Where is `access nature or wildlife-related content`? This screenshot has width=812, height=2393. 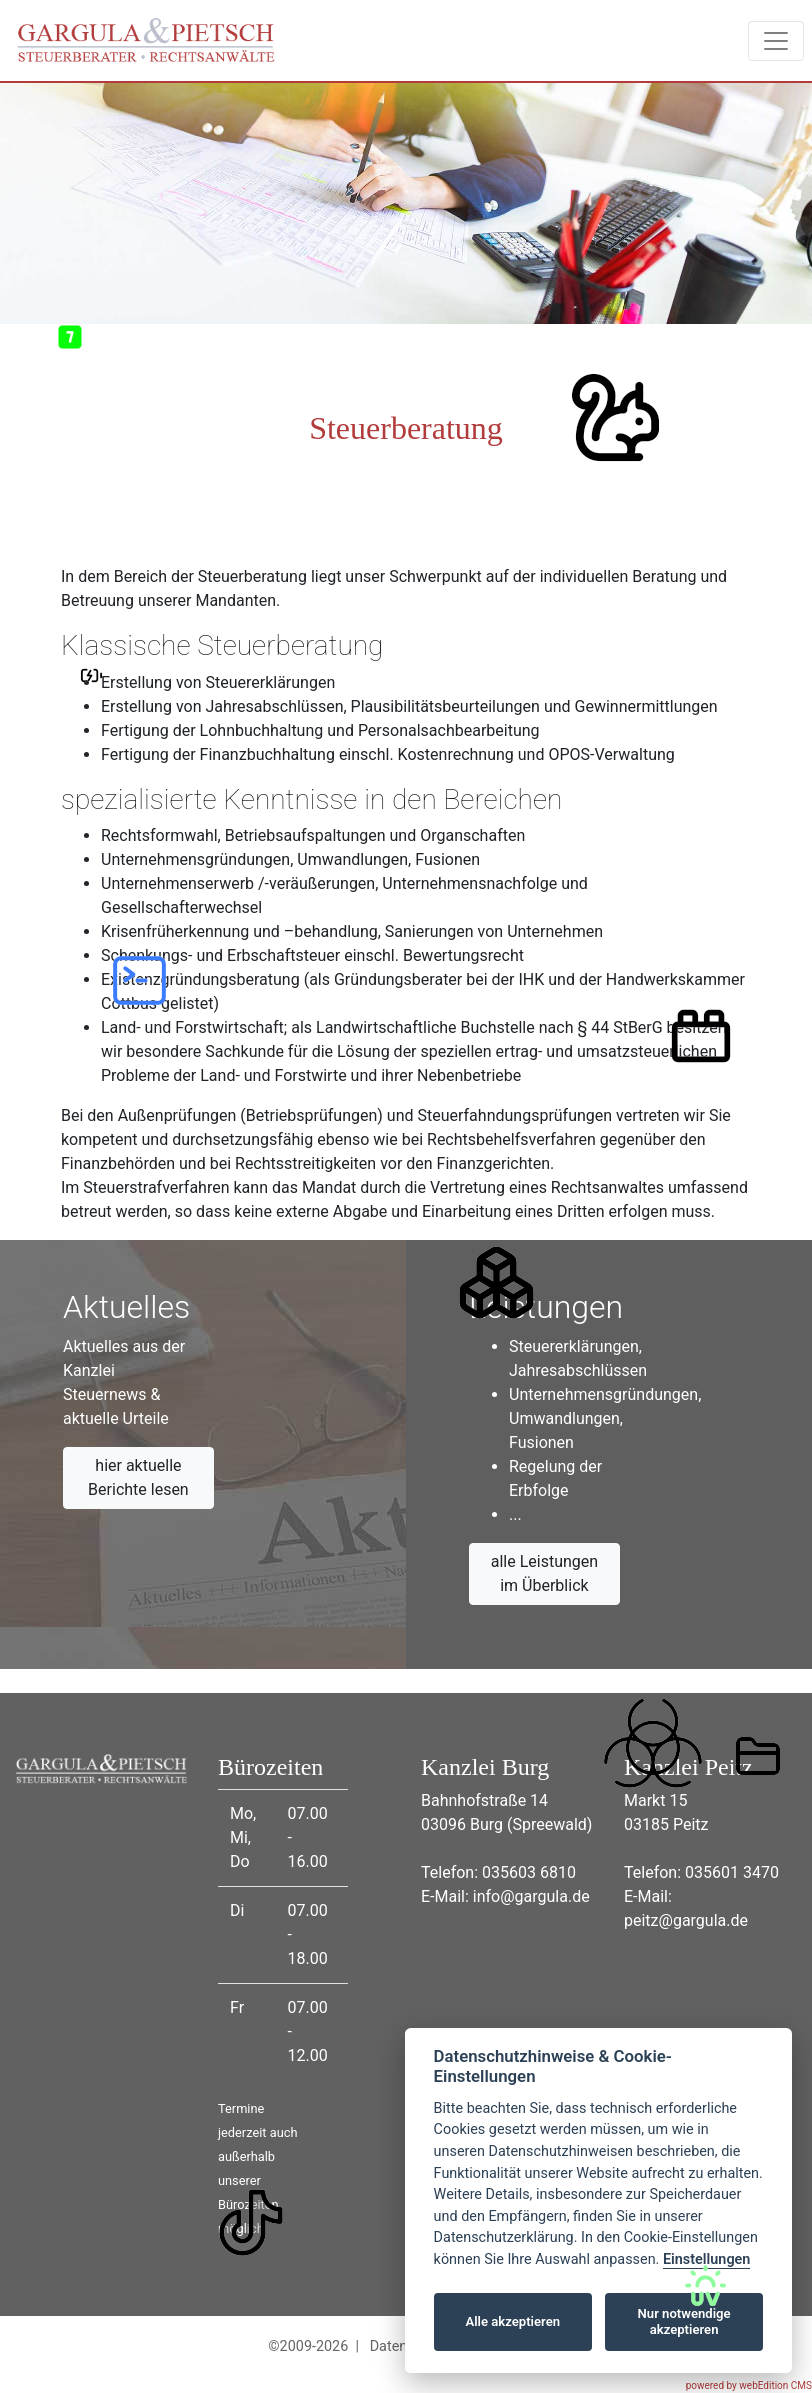
access nature or wildlife-related content is located at coordinates (615, 417).